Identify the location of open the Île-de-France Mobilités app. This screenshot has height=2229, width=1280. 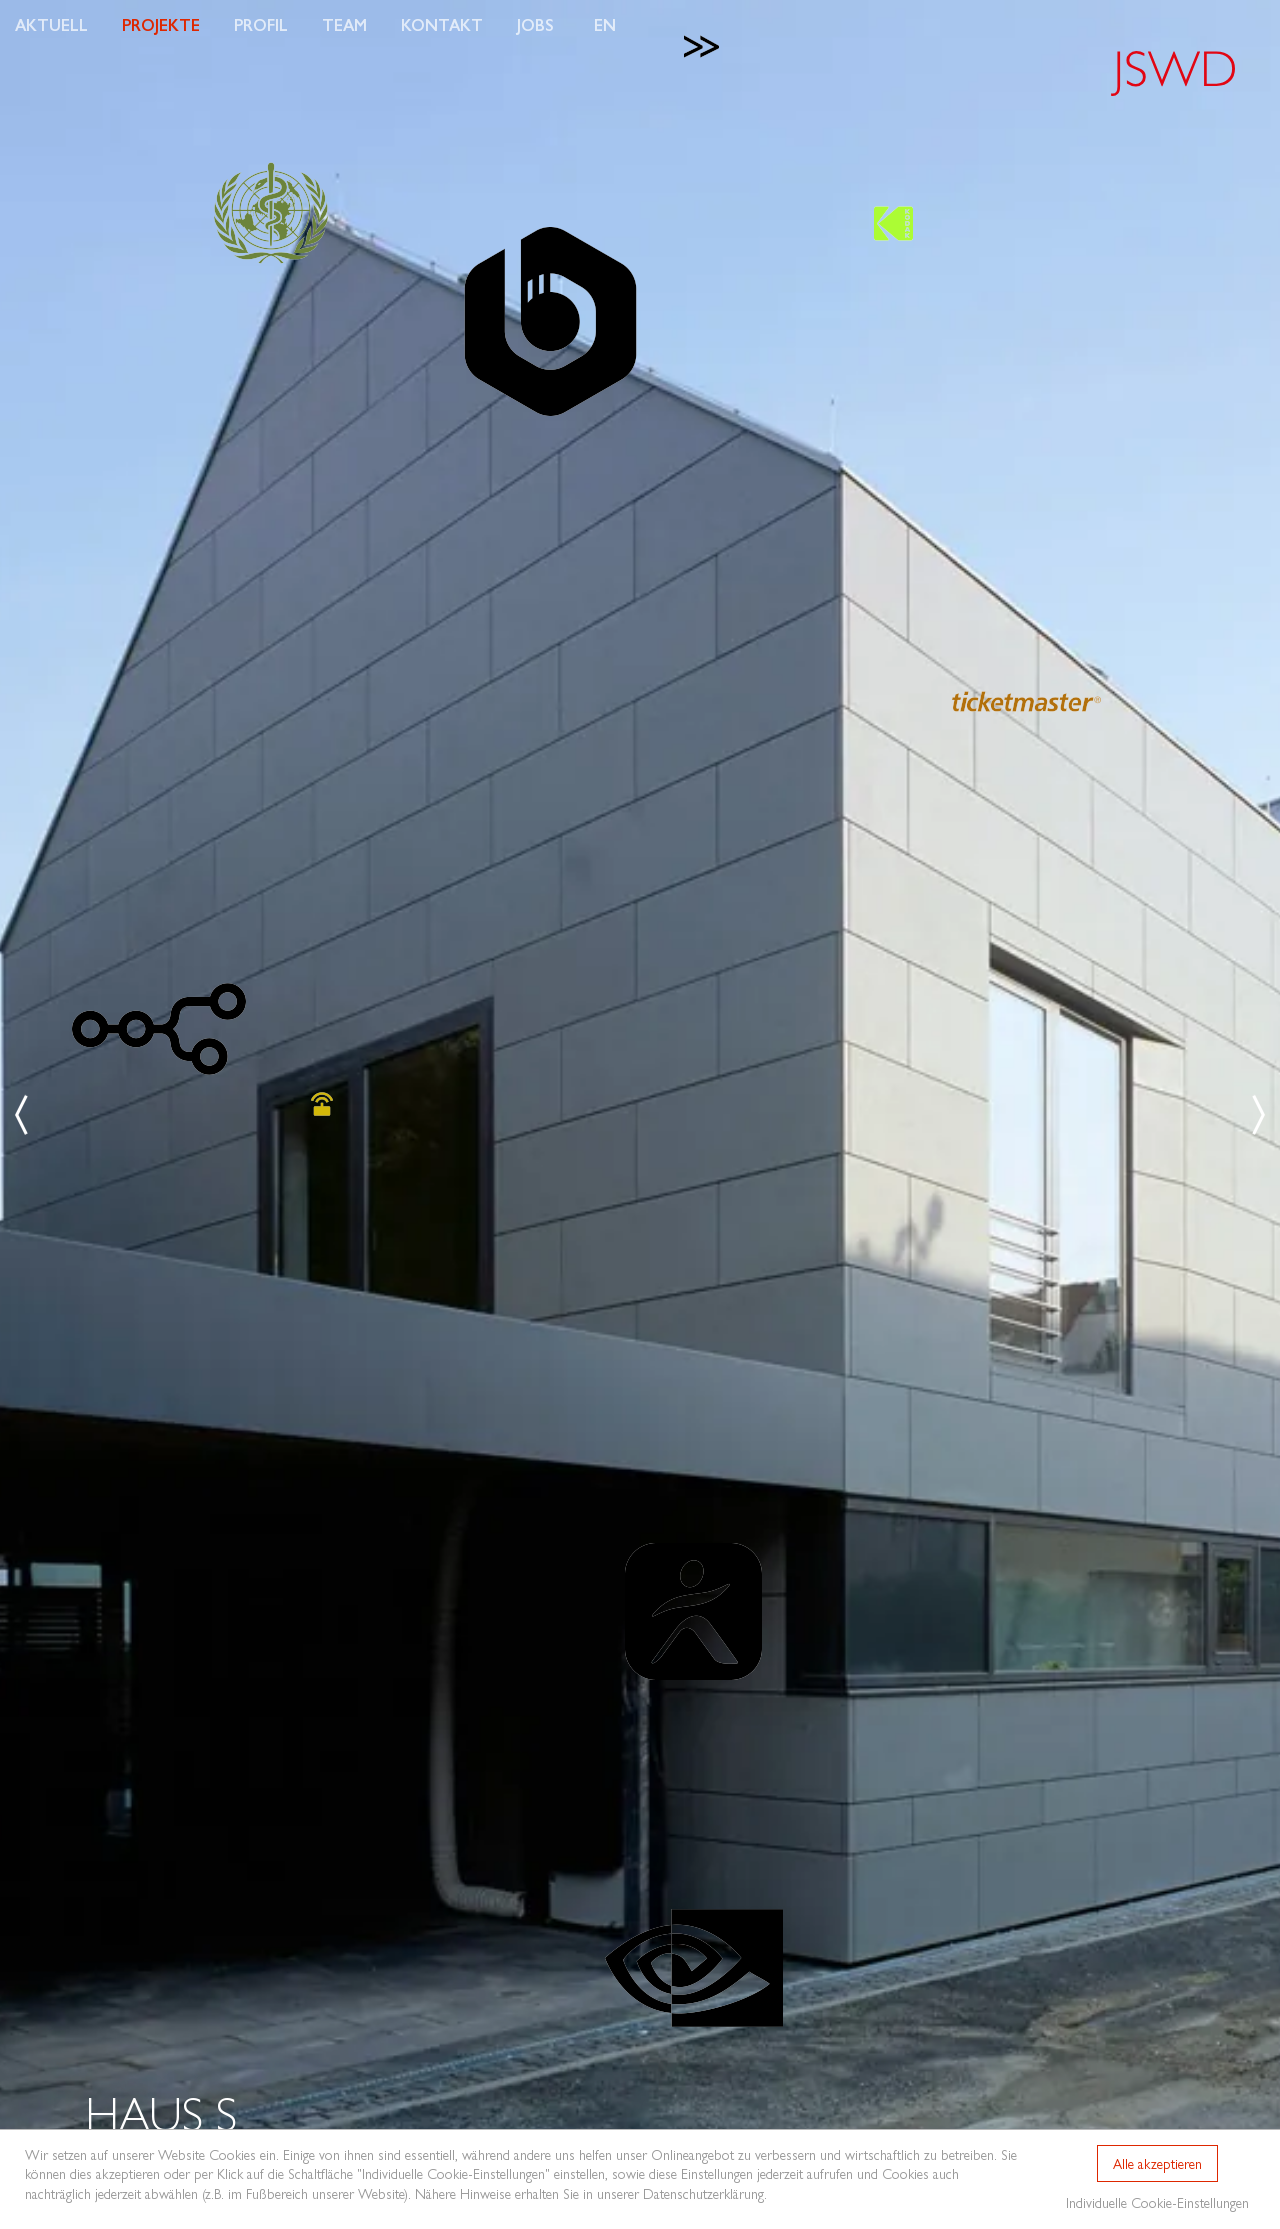
(693, 1611).